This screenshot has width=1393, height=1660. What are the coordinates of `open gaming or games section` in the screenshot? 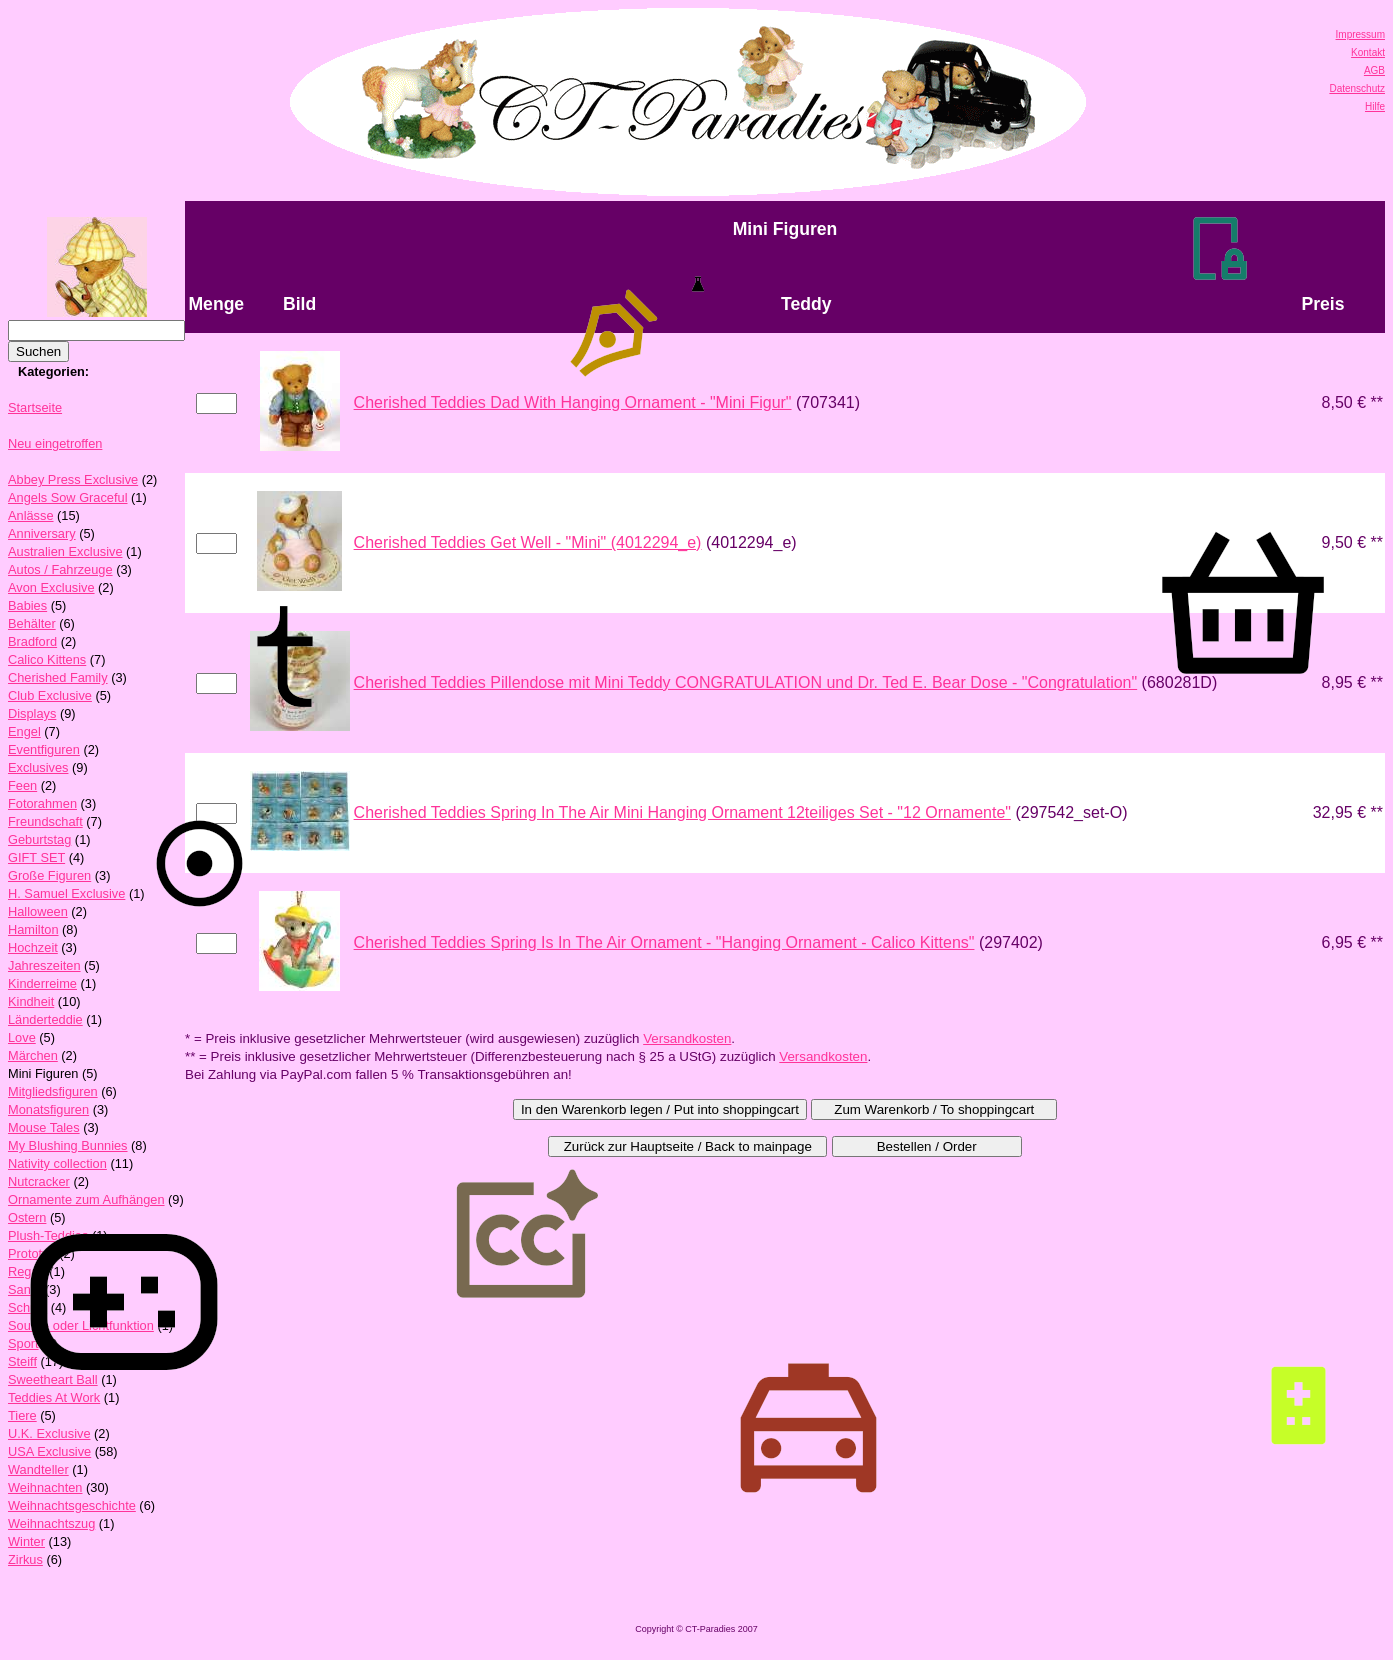 It's located at (124, 1302).